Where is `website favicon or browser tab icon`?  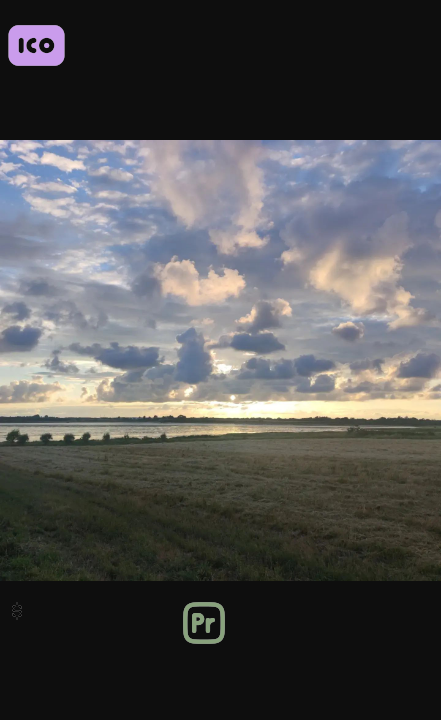
website favicon or browser tab icon is located at coordinates (36, 45).